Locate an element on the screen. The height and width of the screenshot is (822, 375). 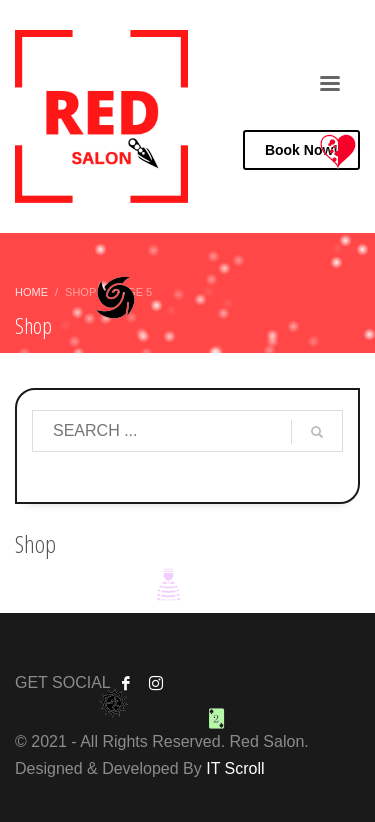
represents a shell or spiral-themed game item is located at coordinates (115, 297).